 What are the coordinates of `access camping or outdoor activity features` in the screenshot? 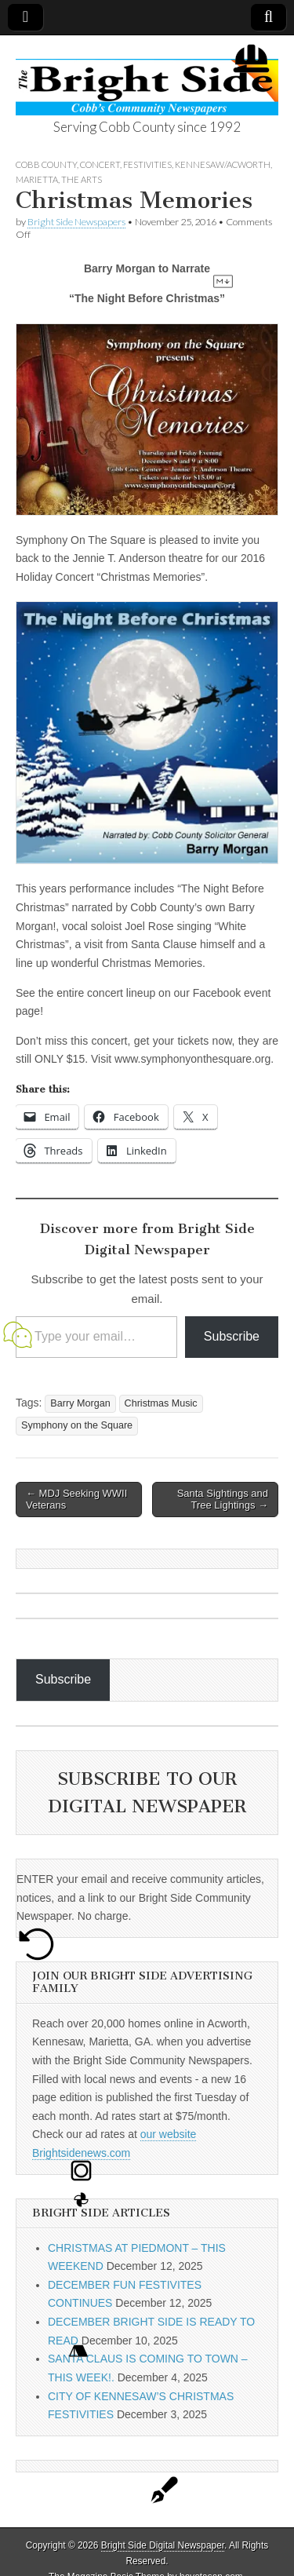 It's located at (78, 2352).